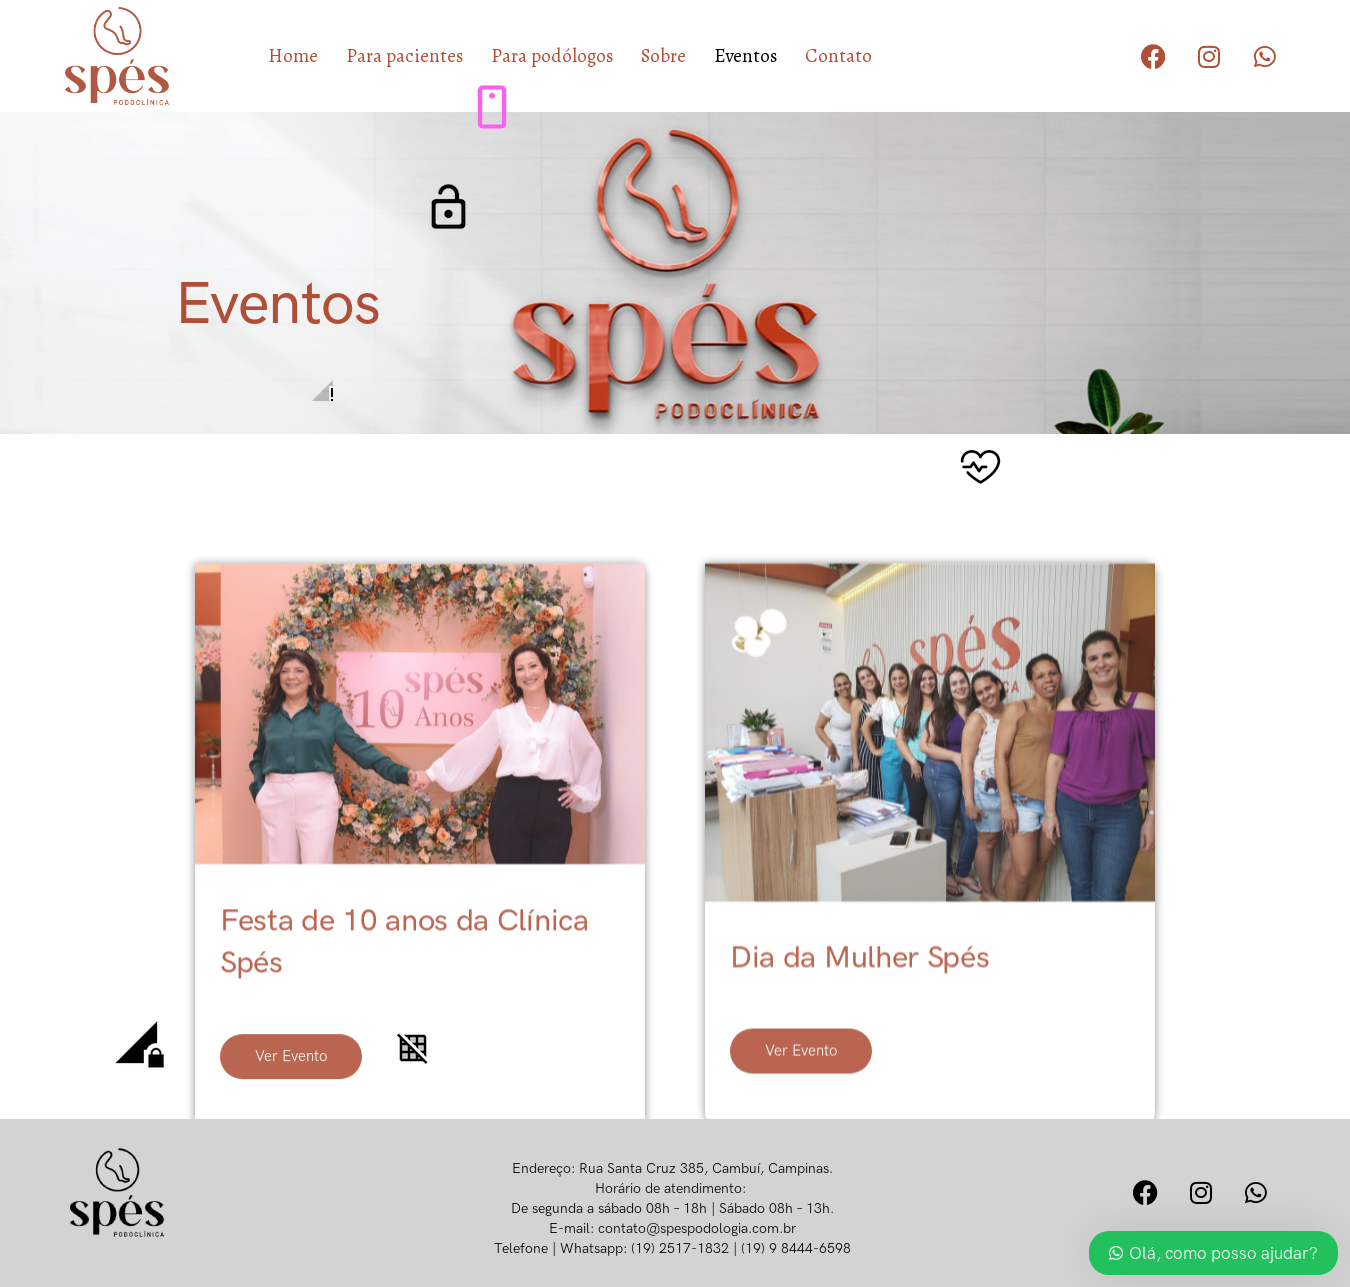  What do you see at coordinates (448, 207) in the screenshot?
I see `indicates an unlocked or unsecured state` at bounding box center [448, 207].